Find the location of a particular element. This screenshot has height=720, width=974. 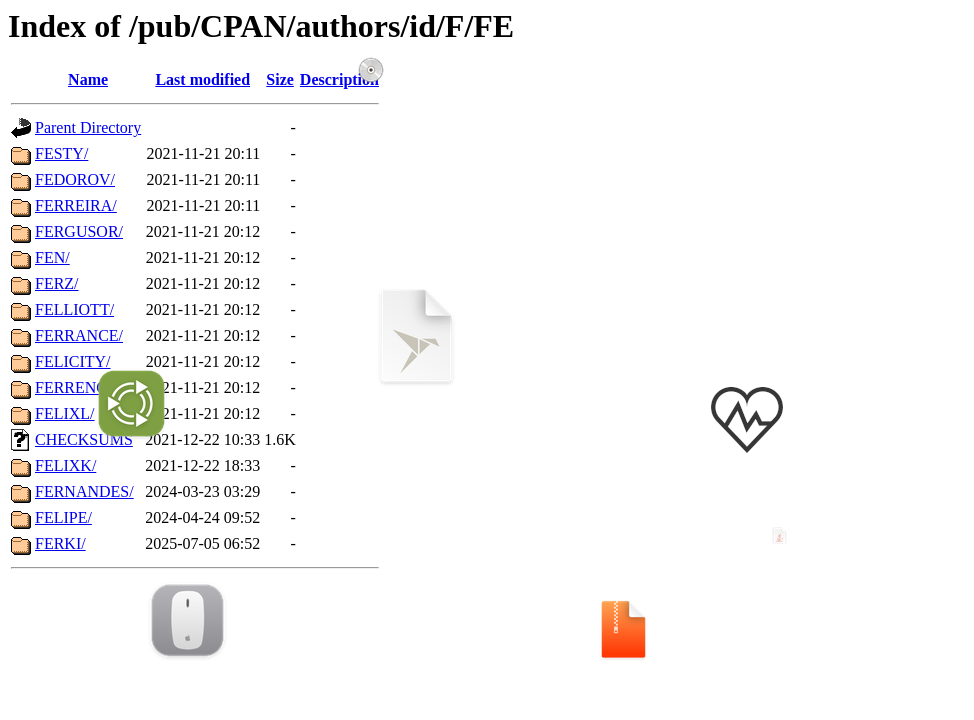

open health or fitness app is located at coordinates (747, 419).